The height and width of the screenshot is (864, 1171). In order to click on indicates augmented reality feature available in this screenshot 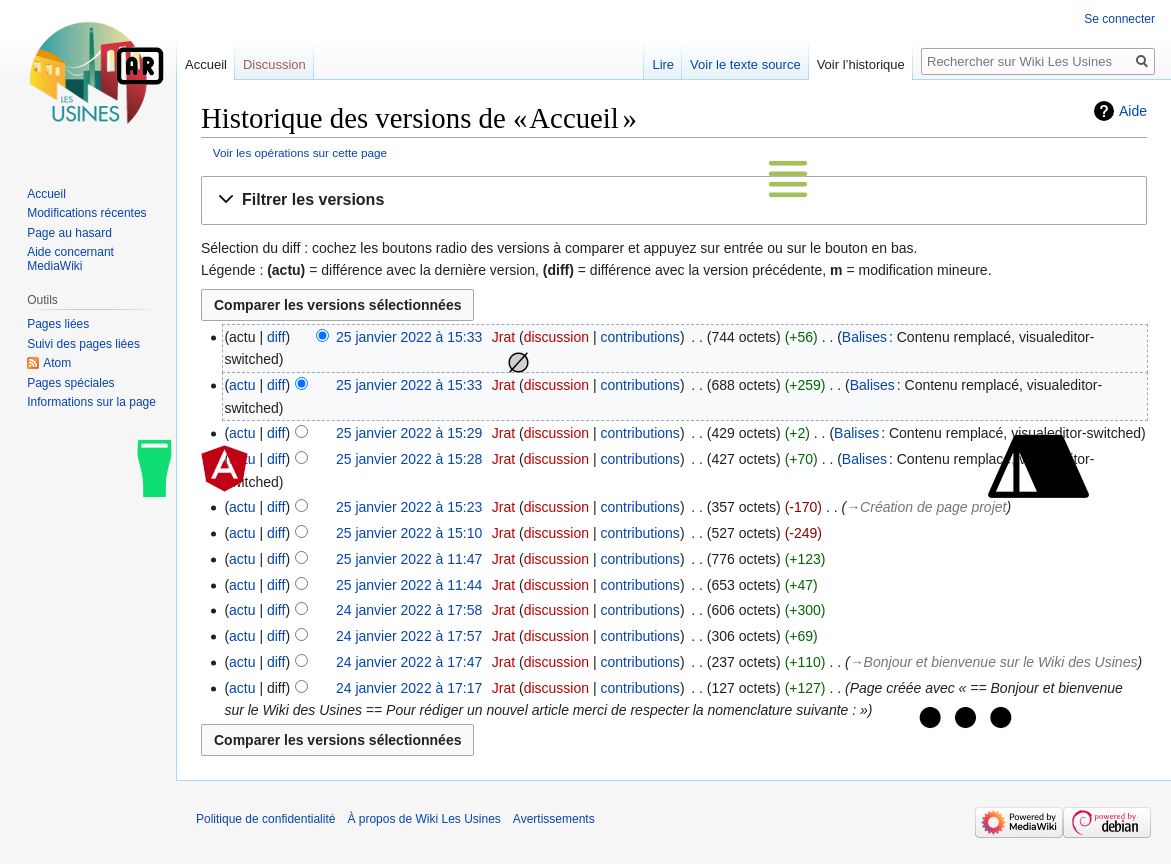, I will do `click(140, 66)`.